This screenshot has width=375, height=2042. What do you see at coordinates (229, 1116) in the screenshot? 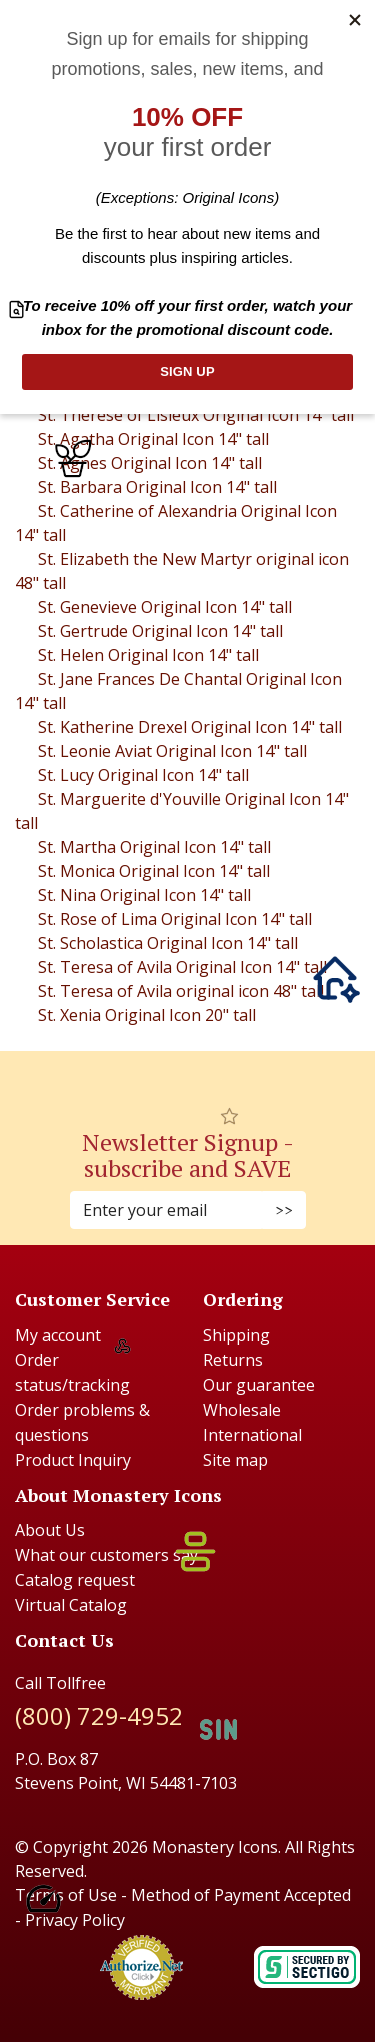
I see `add to favorites` at bounding box center [229, 1116].